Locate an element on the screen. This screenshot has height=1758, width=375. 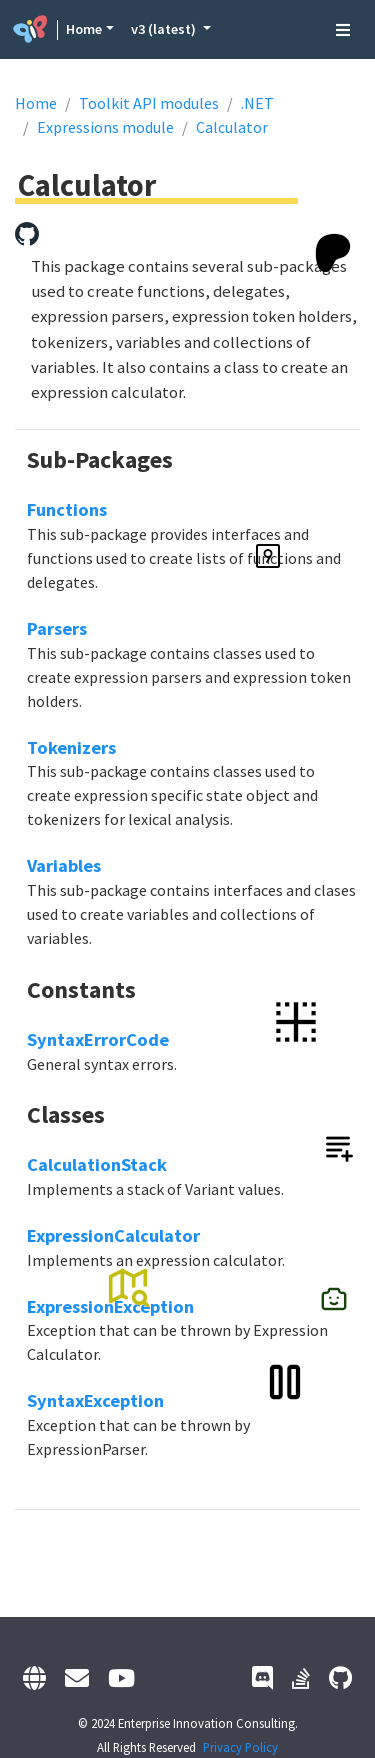
select number nine is located at coordinates (268, 556).